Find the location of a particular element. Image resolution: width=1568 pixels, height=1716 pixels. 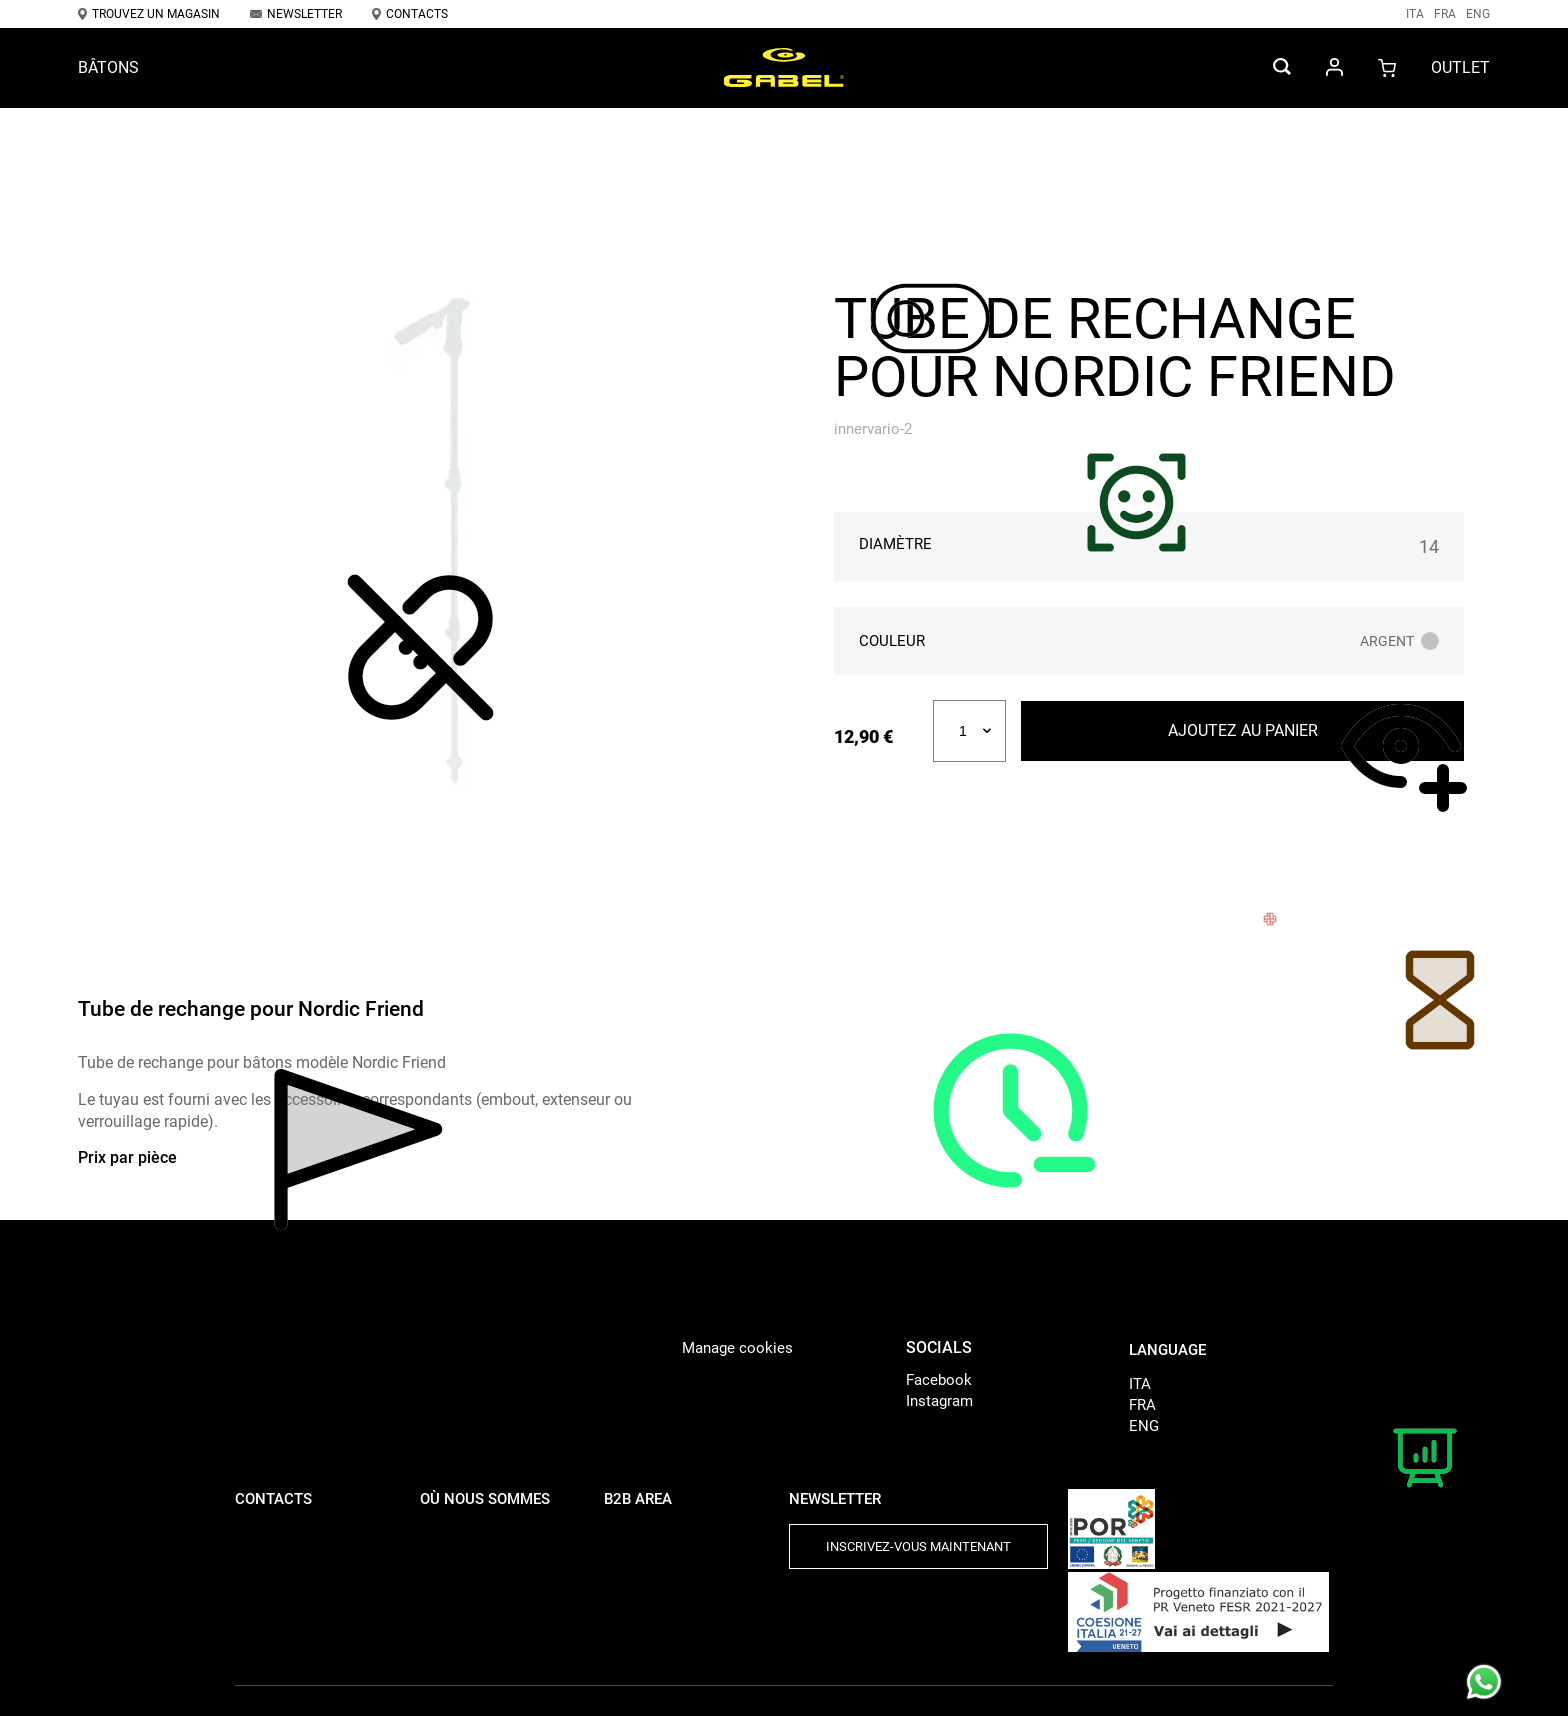

add to watchlist is located at coordinates (1401, 746).